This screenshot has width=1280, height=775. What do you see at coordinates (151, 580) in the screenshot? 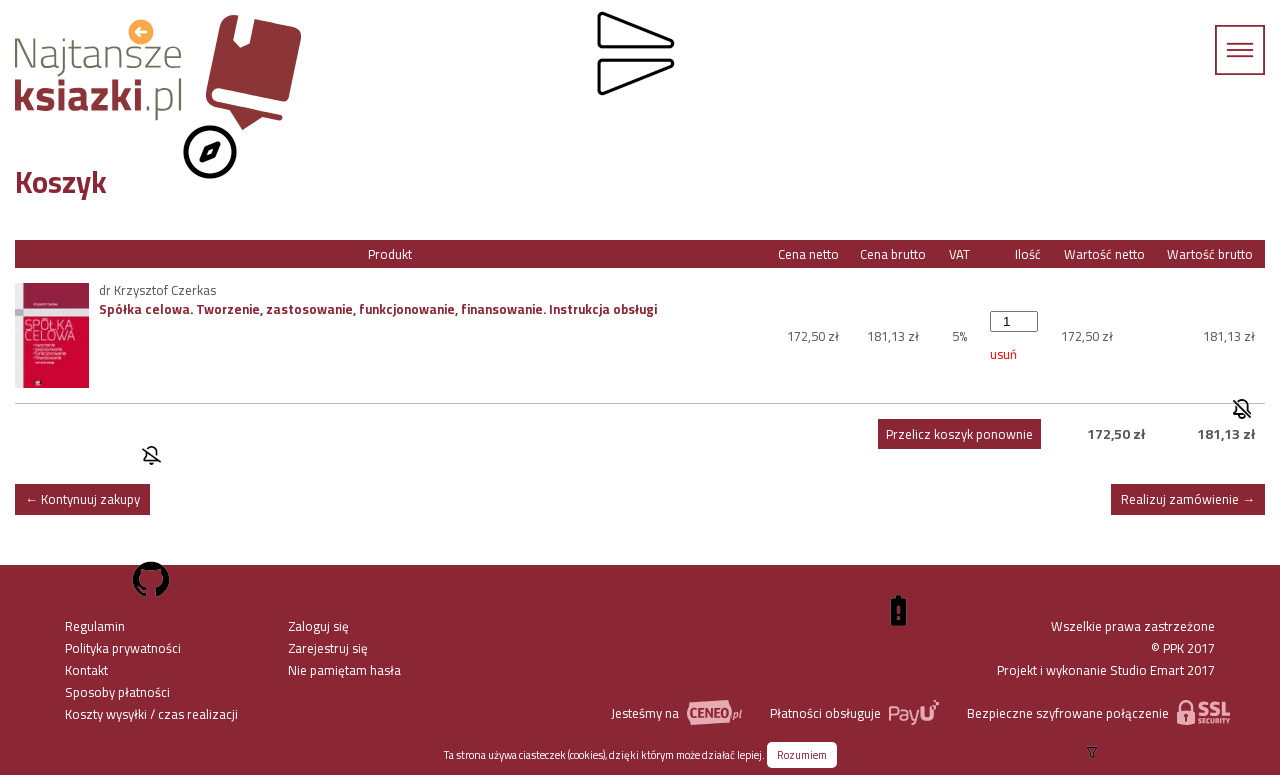
I see `visit github profile or repository` at bounding box center [151, 580].